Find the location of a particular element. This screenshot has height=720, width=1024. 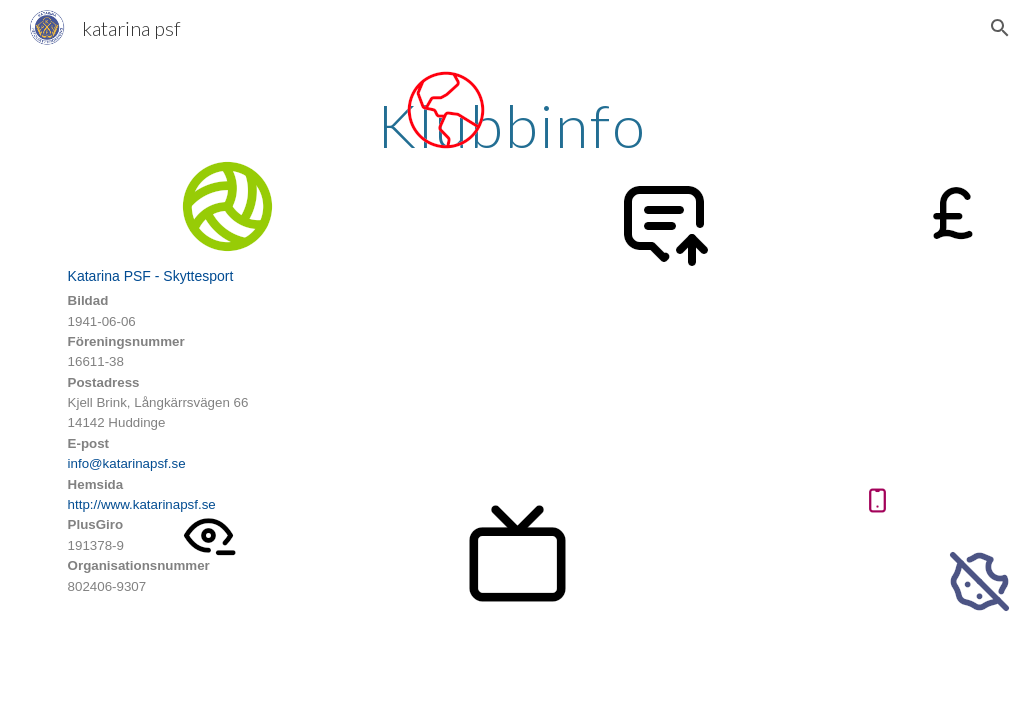

switch to international or global settings is located at coordinates (446, 110).